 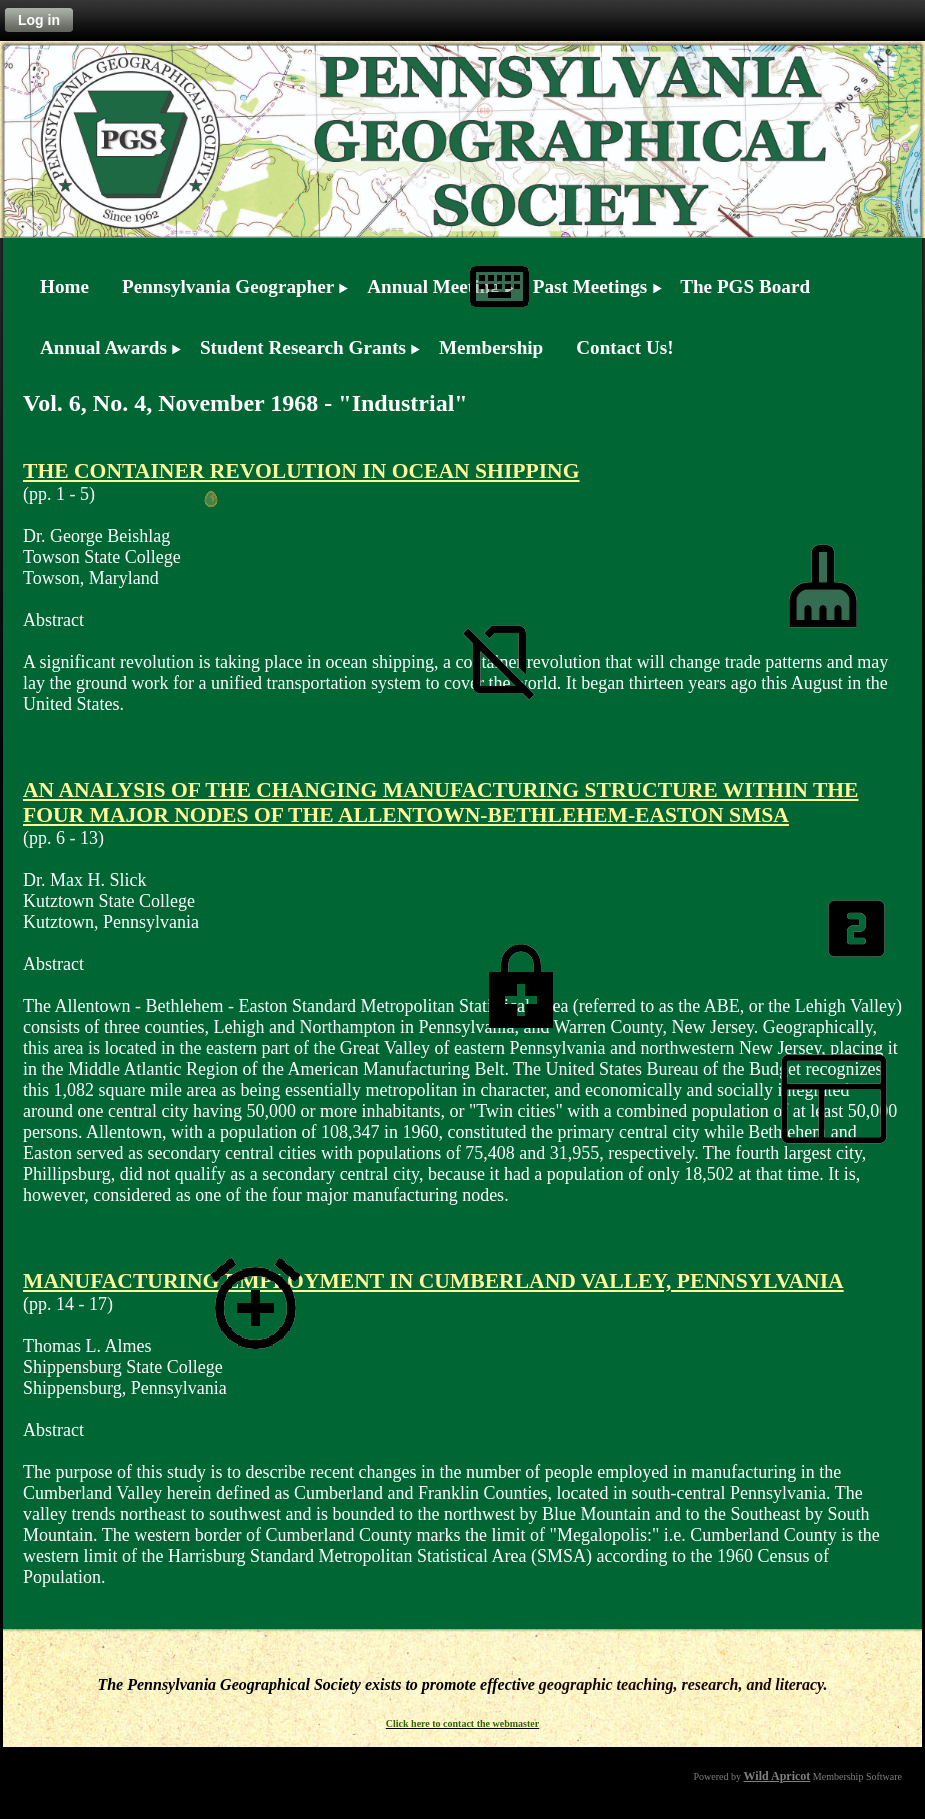 I want to click on indicates enhanced or additional security protection, so click(x=521, y=988).